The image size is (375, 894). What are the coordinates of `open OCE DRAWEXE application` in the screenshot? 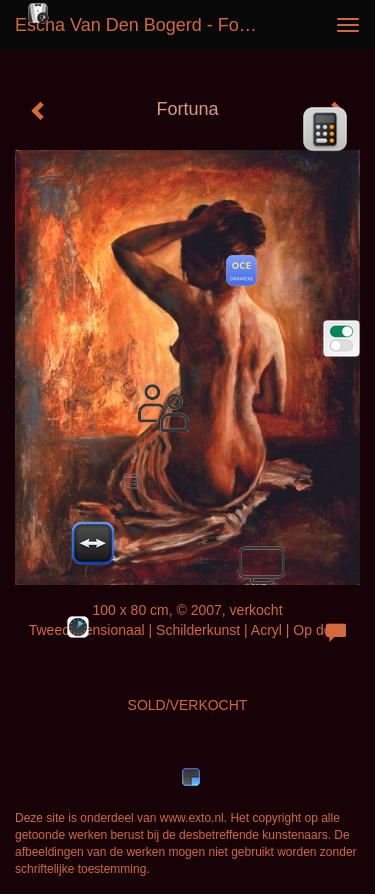 It's located at (241, 270).